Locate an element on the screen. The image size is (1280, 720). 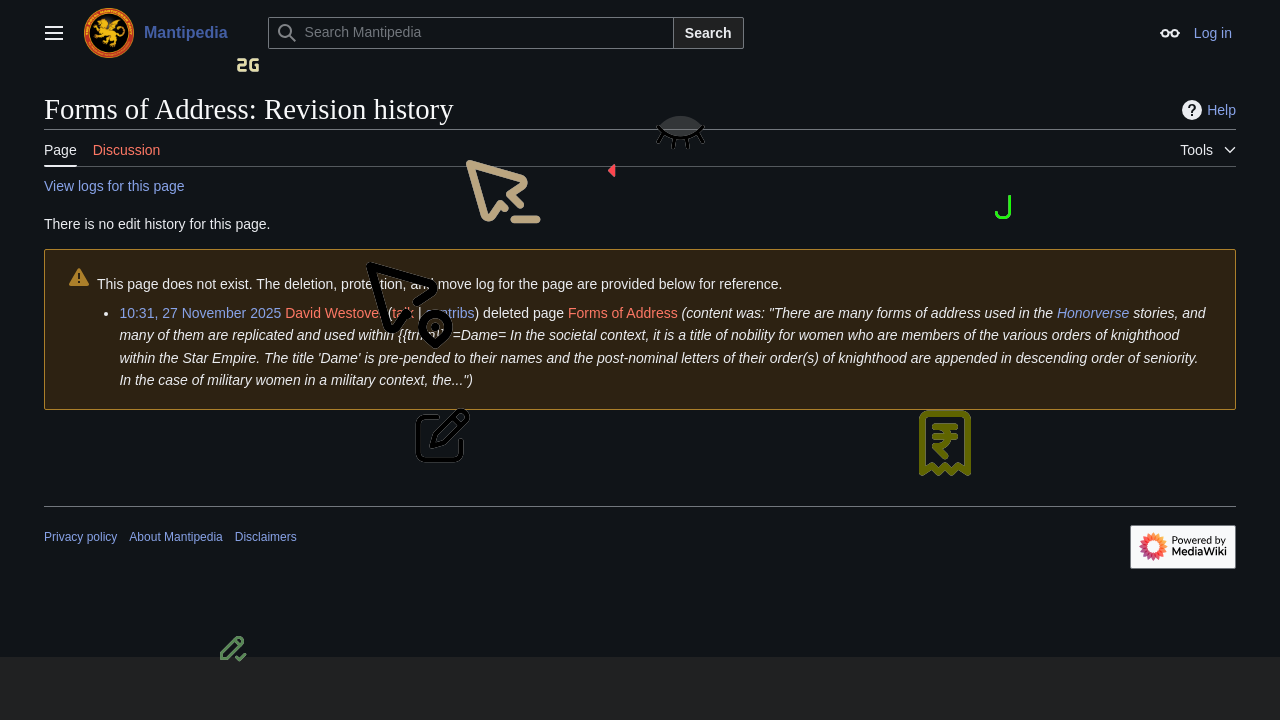
edit completed or saved successfully is located at coordinates (232, 647).